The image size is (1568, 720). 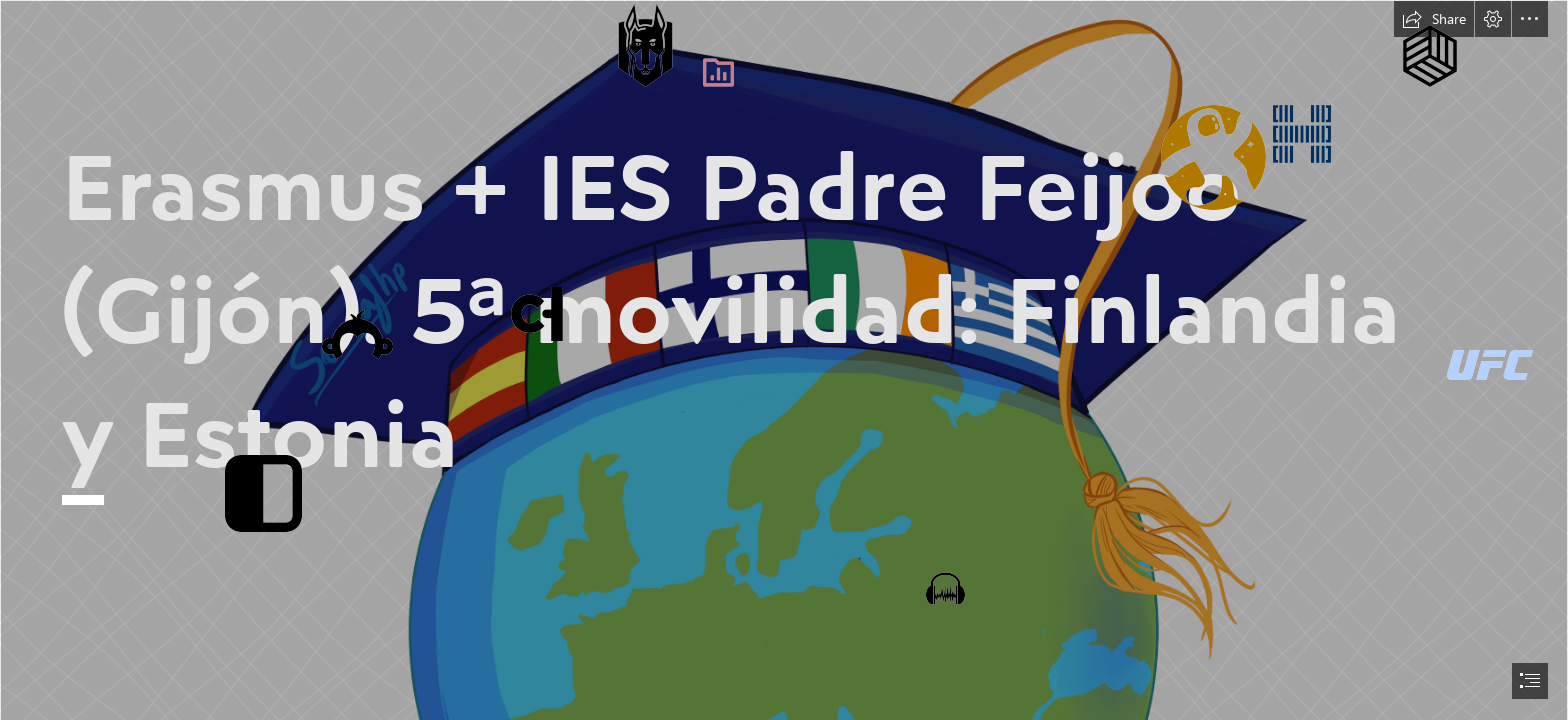 What do you see at coordinates (1430, 56) in the screenshot?
I see `open badges platform logo` at bounding box center [1430, 56].